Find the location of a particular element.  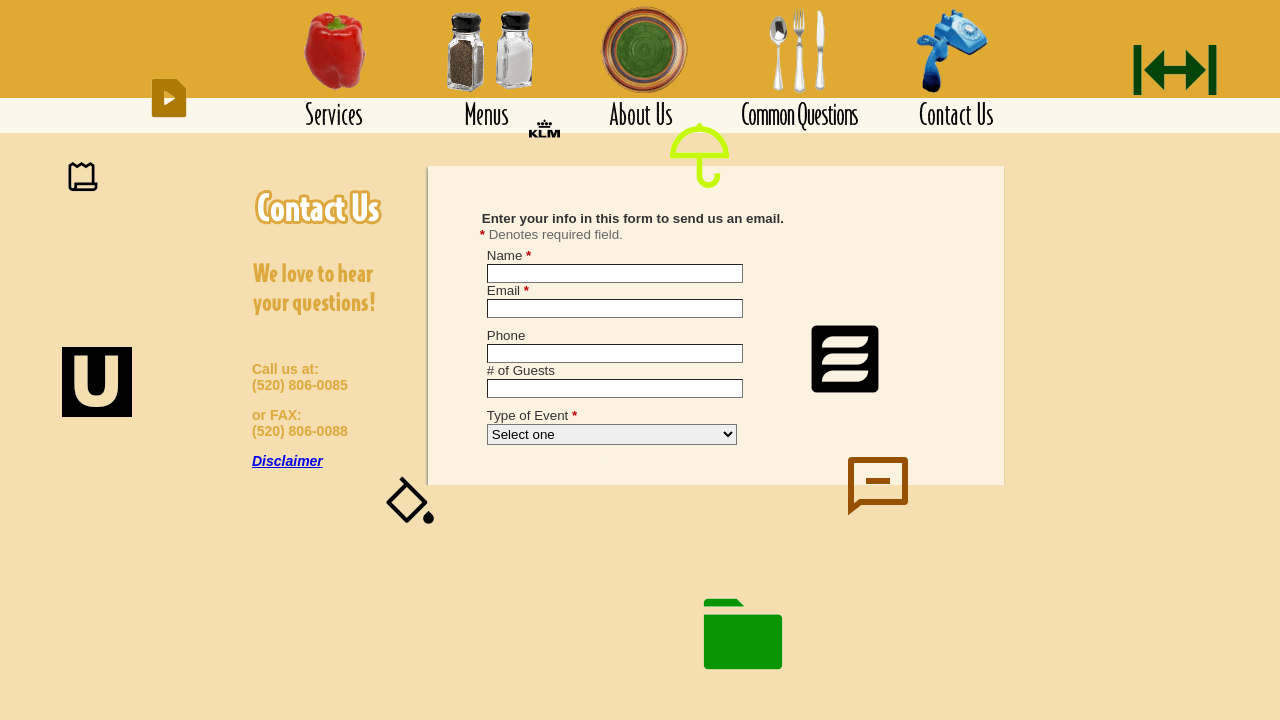

expand content to full width is located at coordinates (1175, 70).